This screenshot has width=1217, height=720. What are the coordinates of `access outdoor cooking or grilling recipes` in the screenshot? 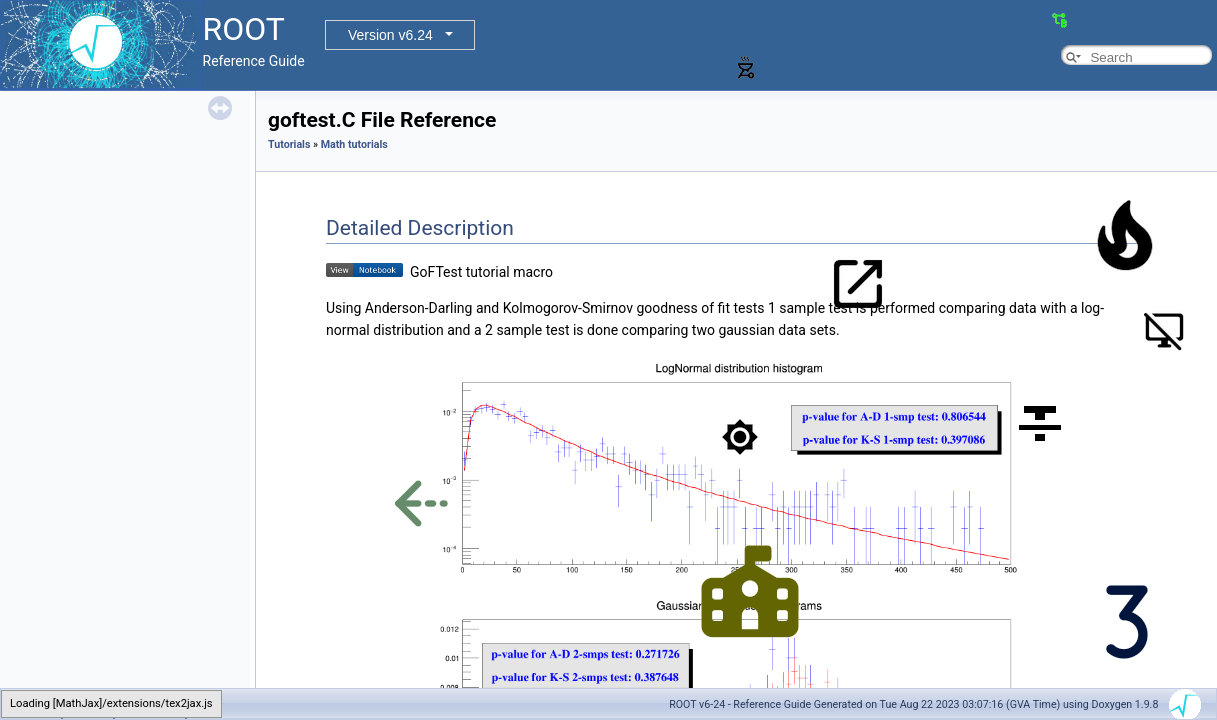 It's located at (745, 67).